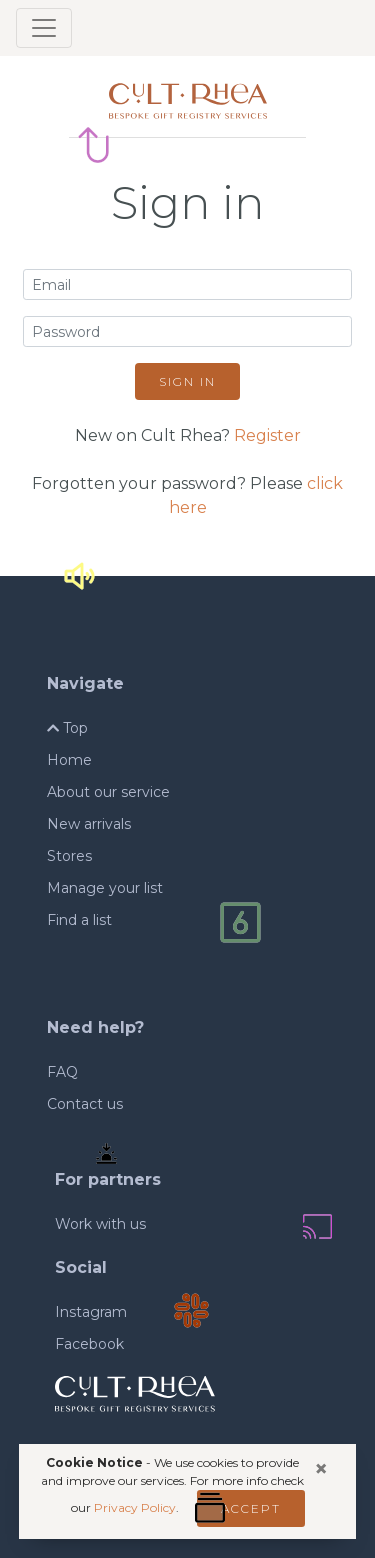  Describe the element at coordinates (106, 1153) in the screenshot. I see `indicates sunset or evening time` at that location.